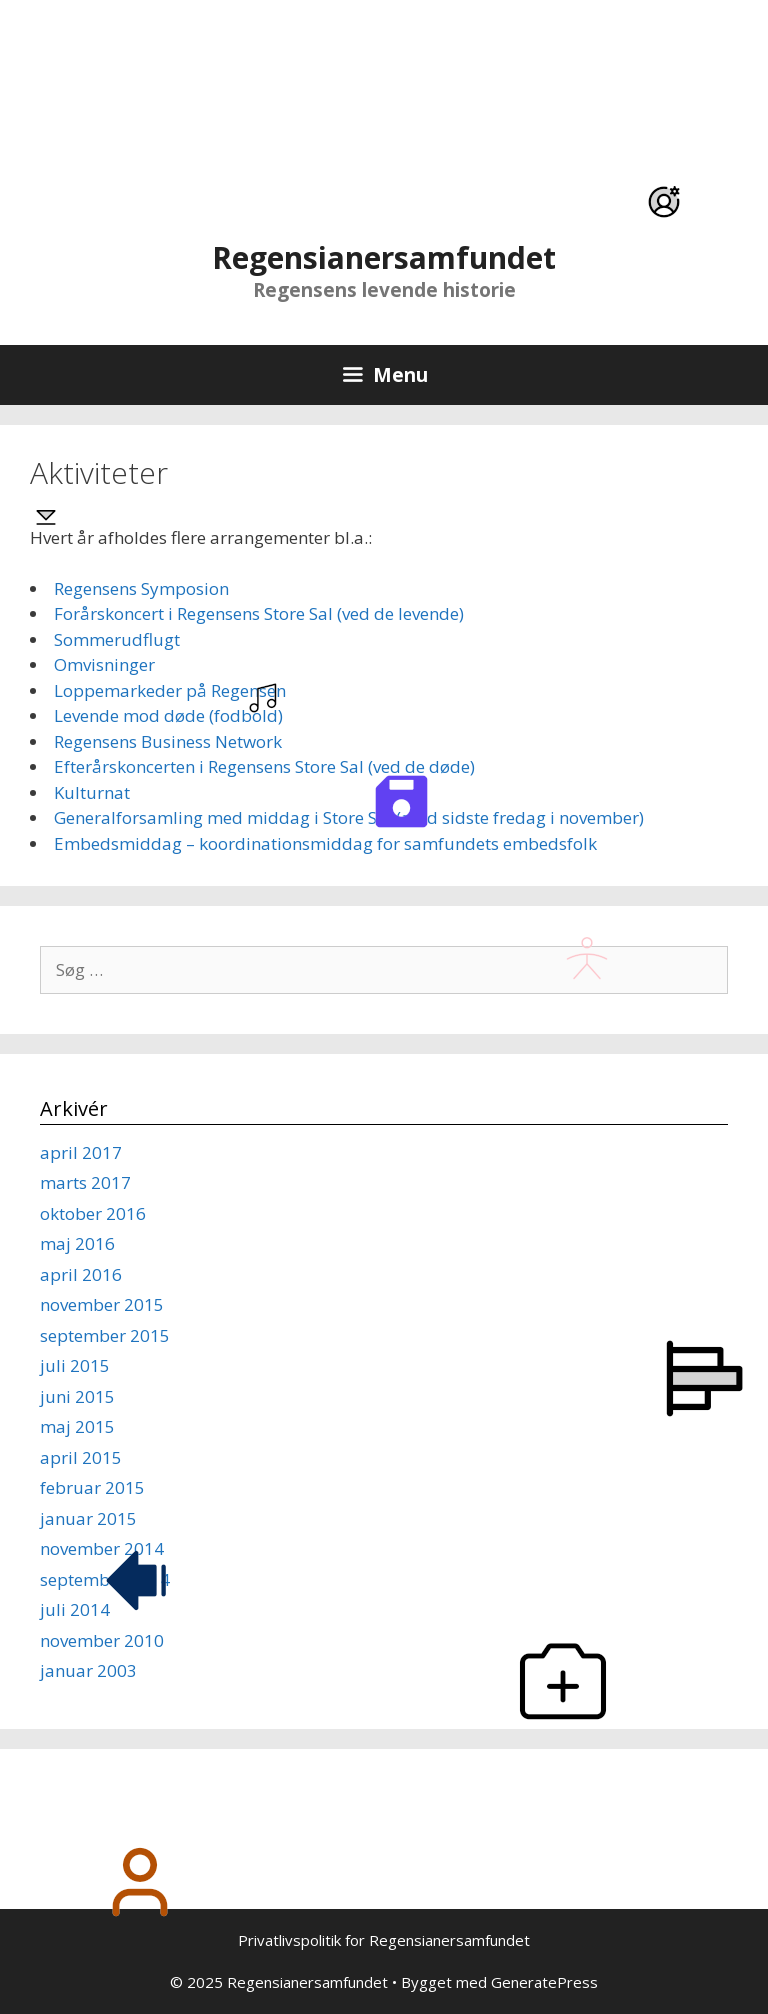  What do you see at coordinates (563, 1683) in the screenshot?
I see `add a new photo` at bounding box center [563, 1683].